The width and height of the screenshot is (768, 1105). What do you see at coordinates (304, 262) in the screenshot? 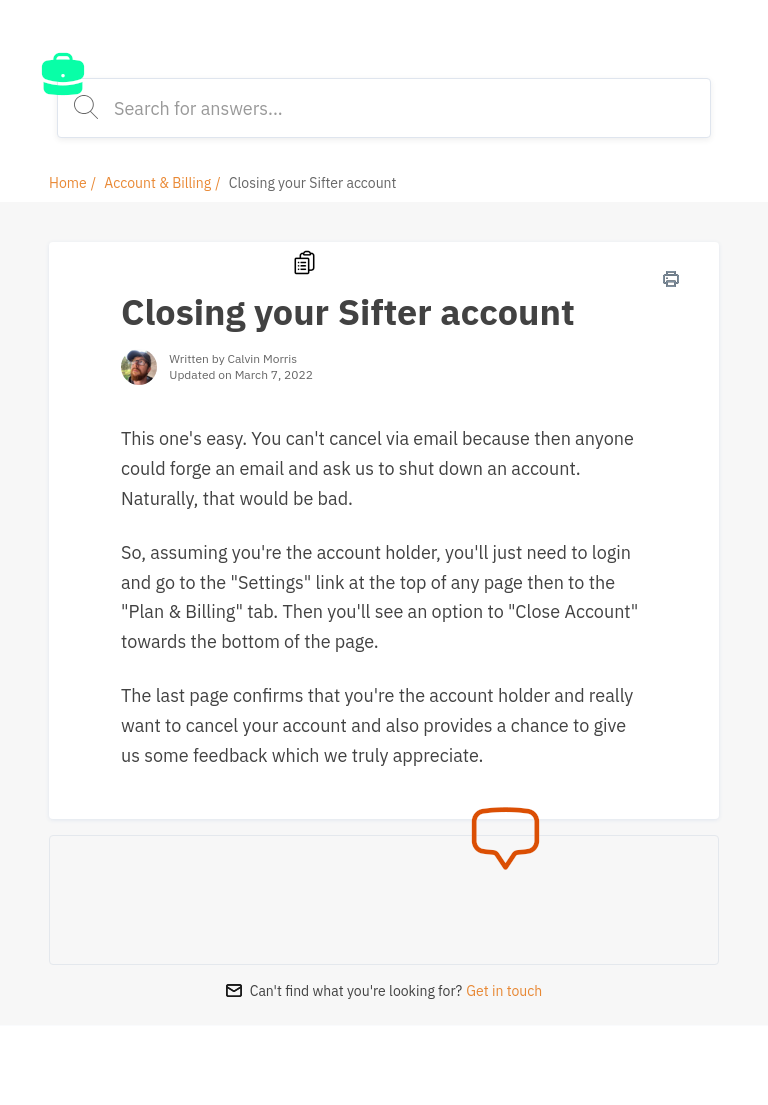
I see `view clipboard with document list` at bounding box center [304, 262].